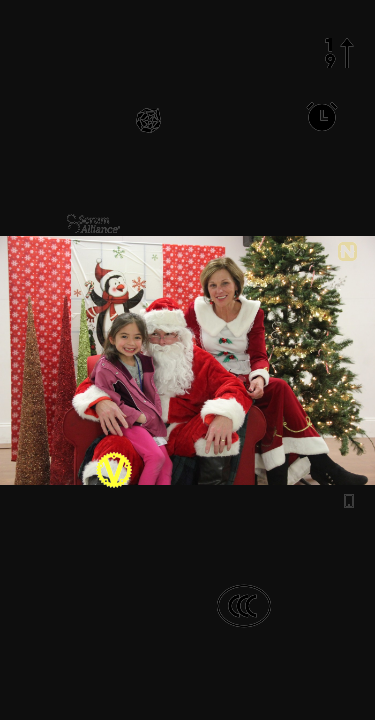 The width and height of the screenshot is (375, 720). Describe the element at coordinates (347, 251) in the screenshot. I see `nativescript app or framework logo` at that location.